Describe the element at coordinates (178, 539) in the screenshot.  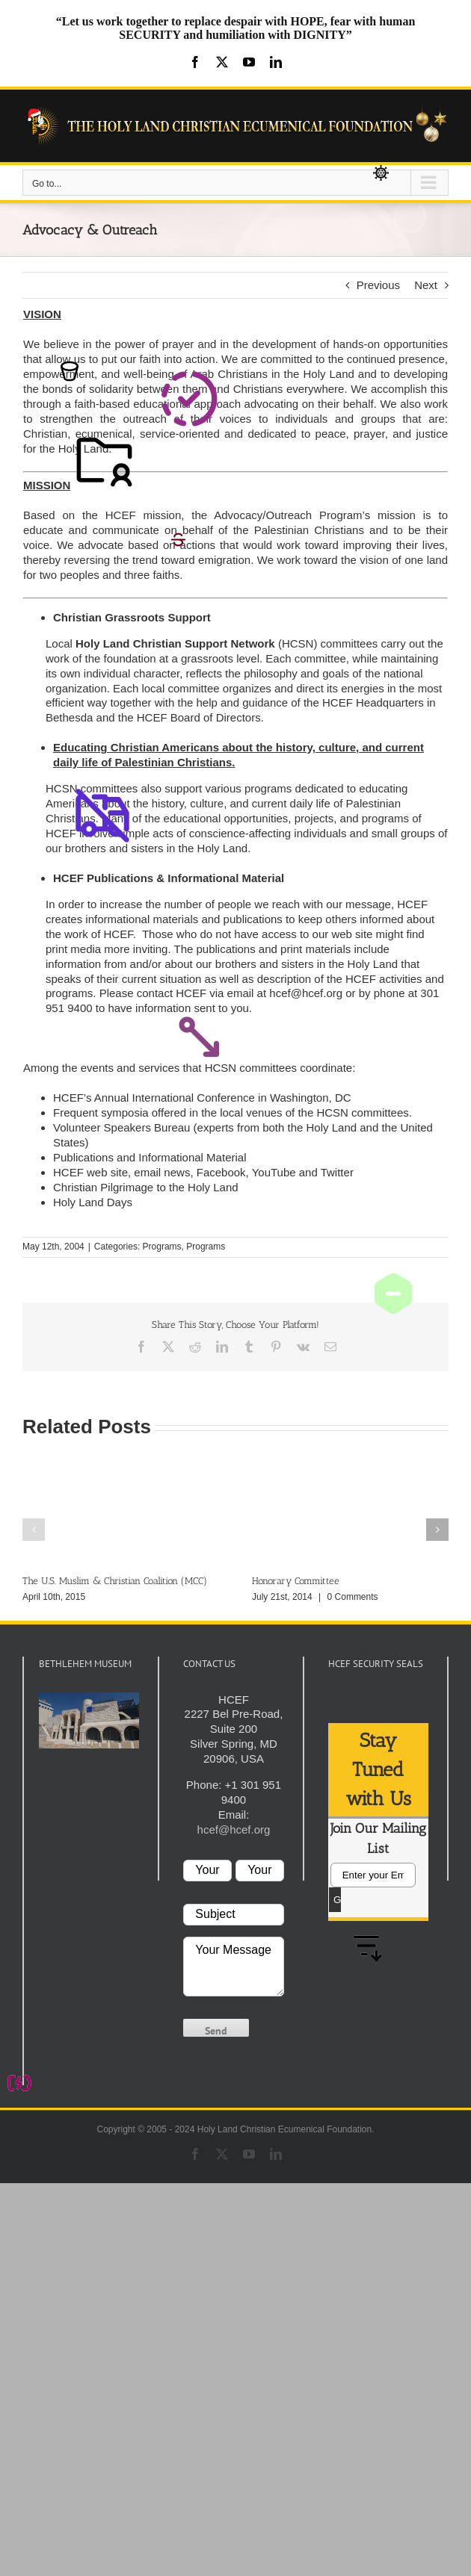
I see `apply strikethrough formatting to selected text` at that location.